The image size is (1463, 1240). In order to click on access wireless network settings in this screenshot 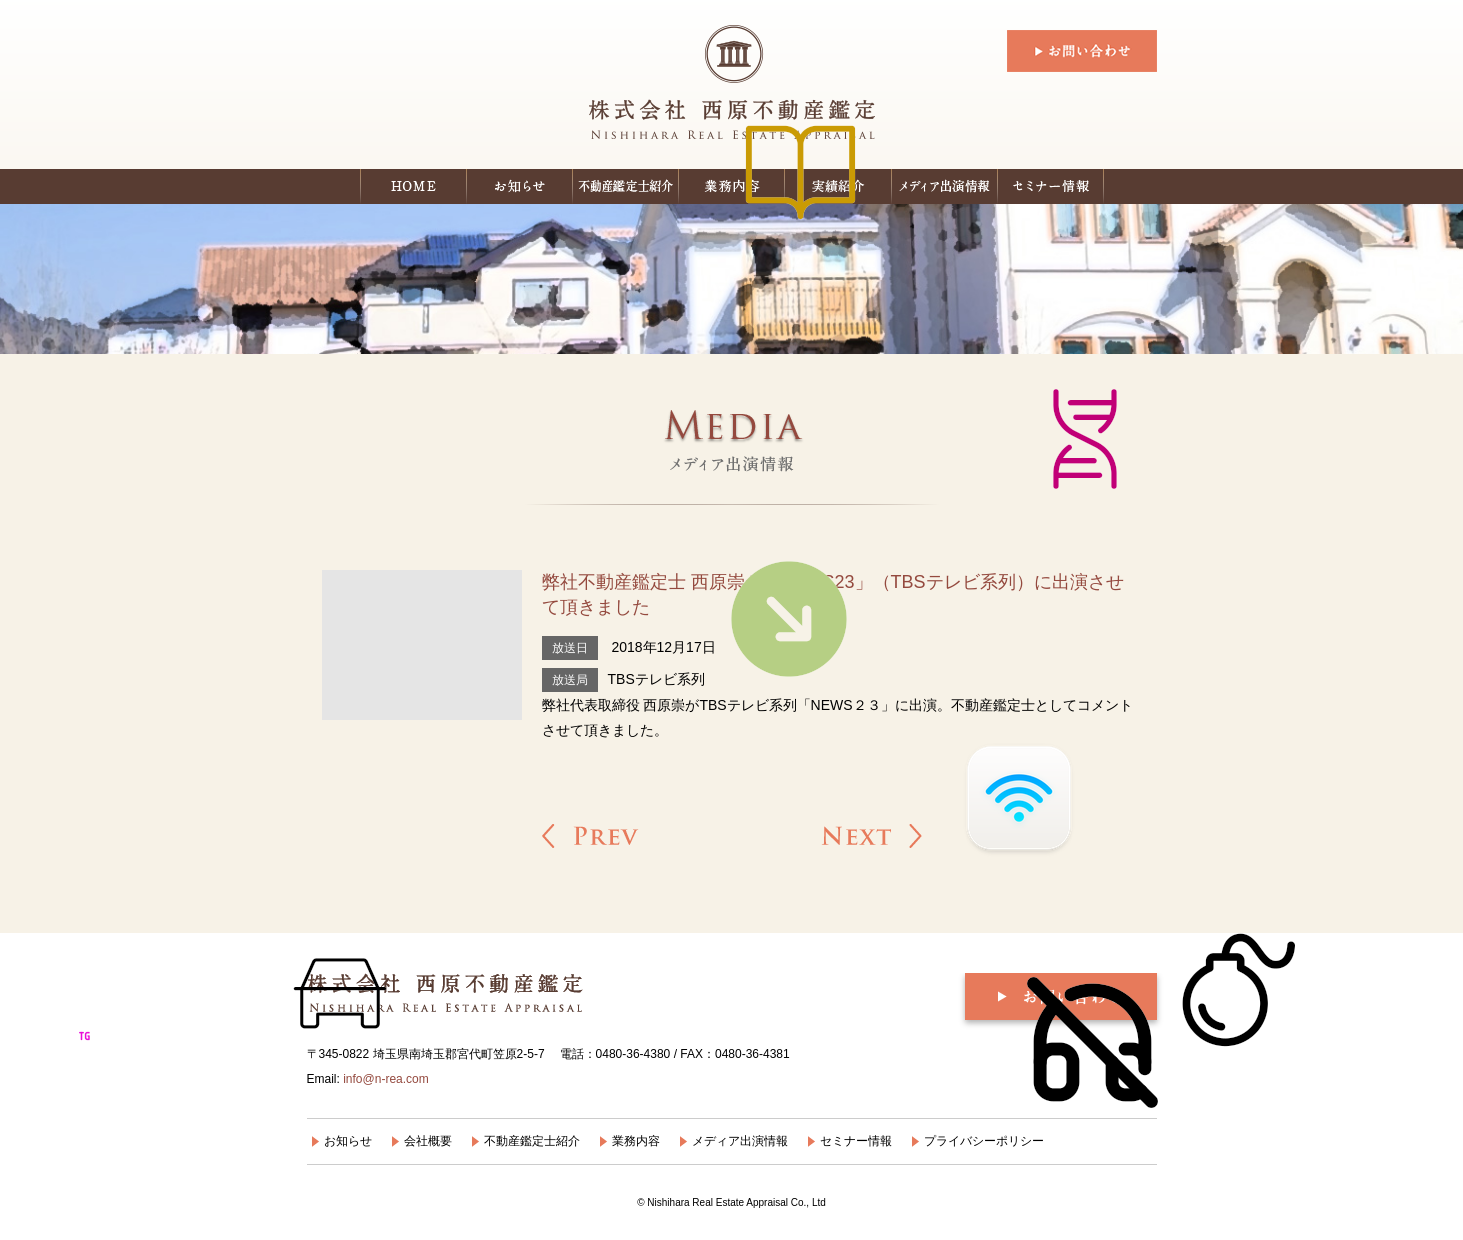, I will do `click(1019, 798)`.